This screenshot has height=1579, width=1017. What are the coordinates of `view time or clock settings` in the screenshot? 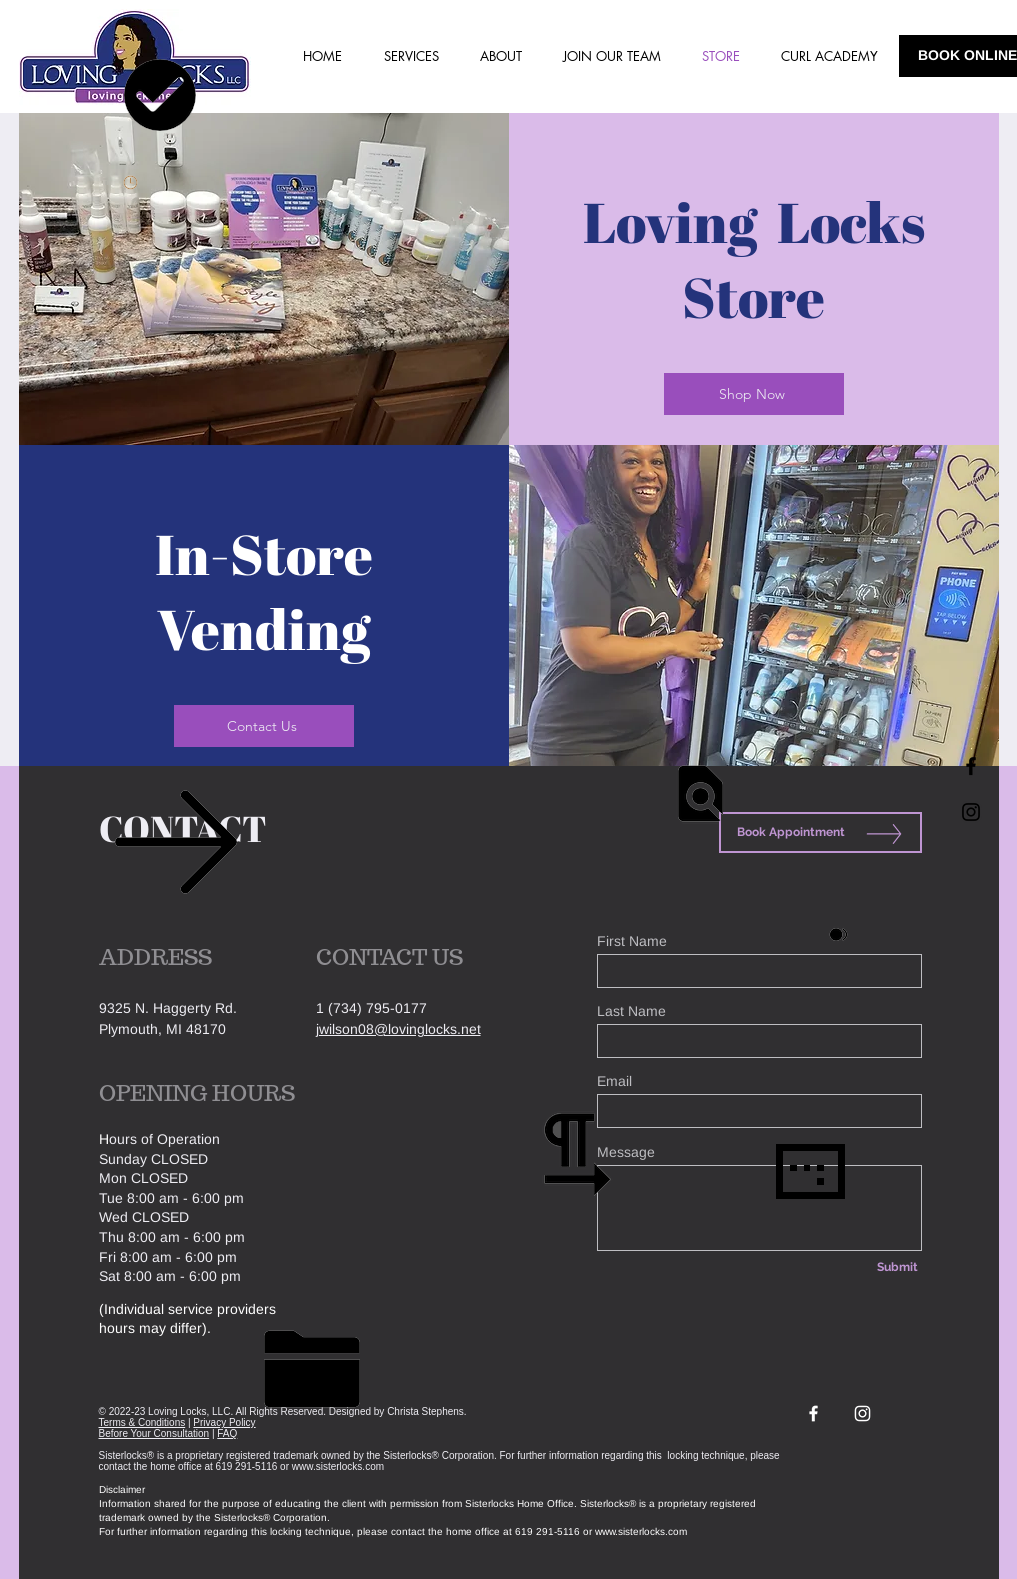 It's located at (130, 182).